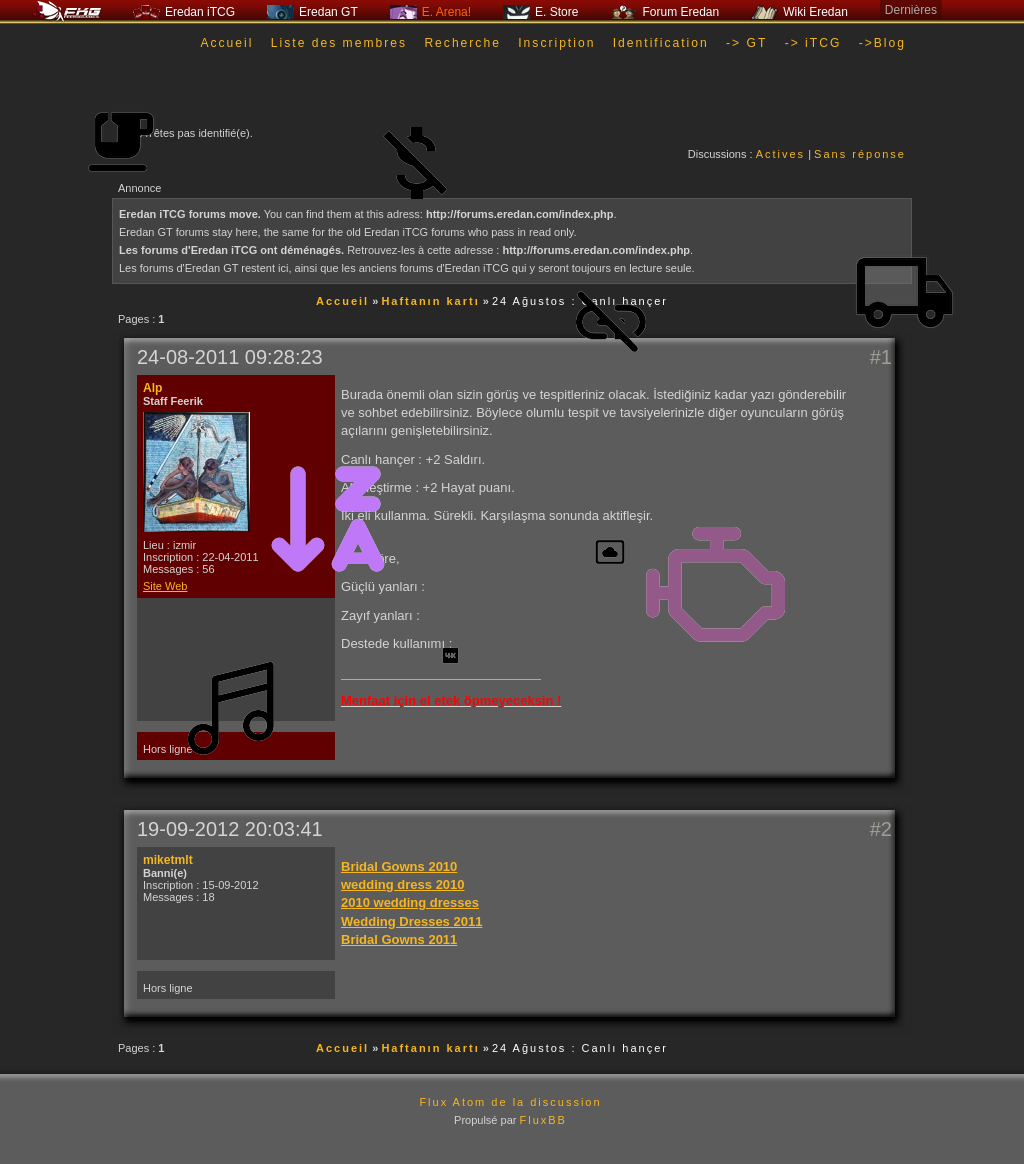 The image size is (1024, 1164). Describe the element at coordinates (610, 552) in the screenshot. I see `access daydream or screen saver settings` at that location.